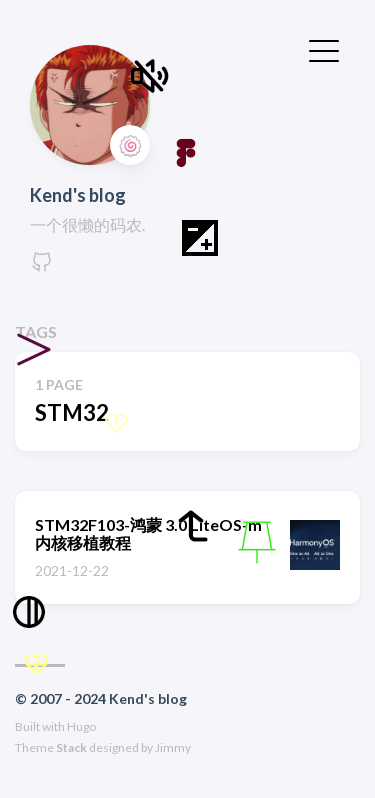 The width and height of the screenshot is (375, 798). What do you see at coordinates (193, 527) in the screenshot?
I see `go back and up in navigation hierarchy` at bounding box center [193, 527].